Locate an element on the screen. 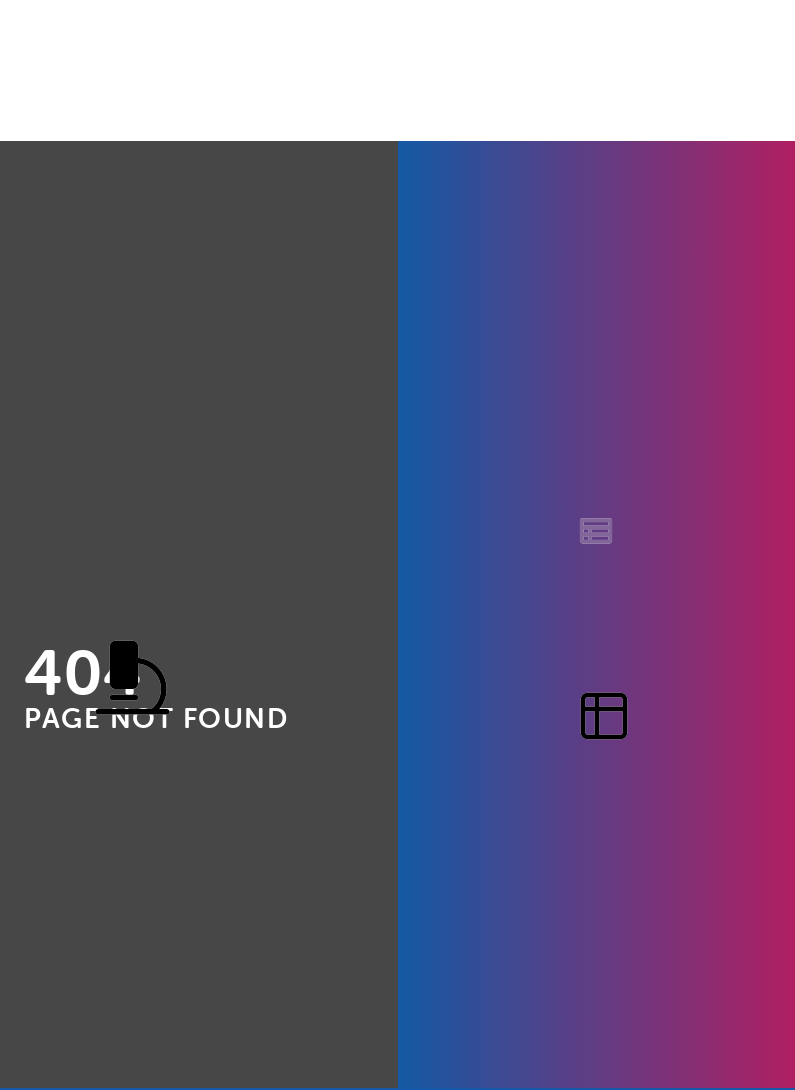 The height and width of the screenshot is (1090, 795). access research or laboratory tools is located at coordinates (132, 680).